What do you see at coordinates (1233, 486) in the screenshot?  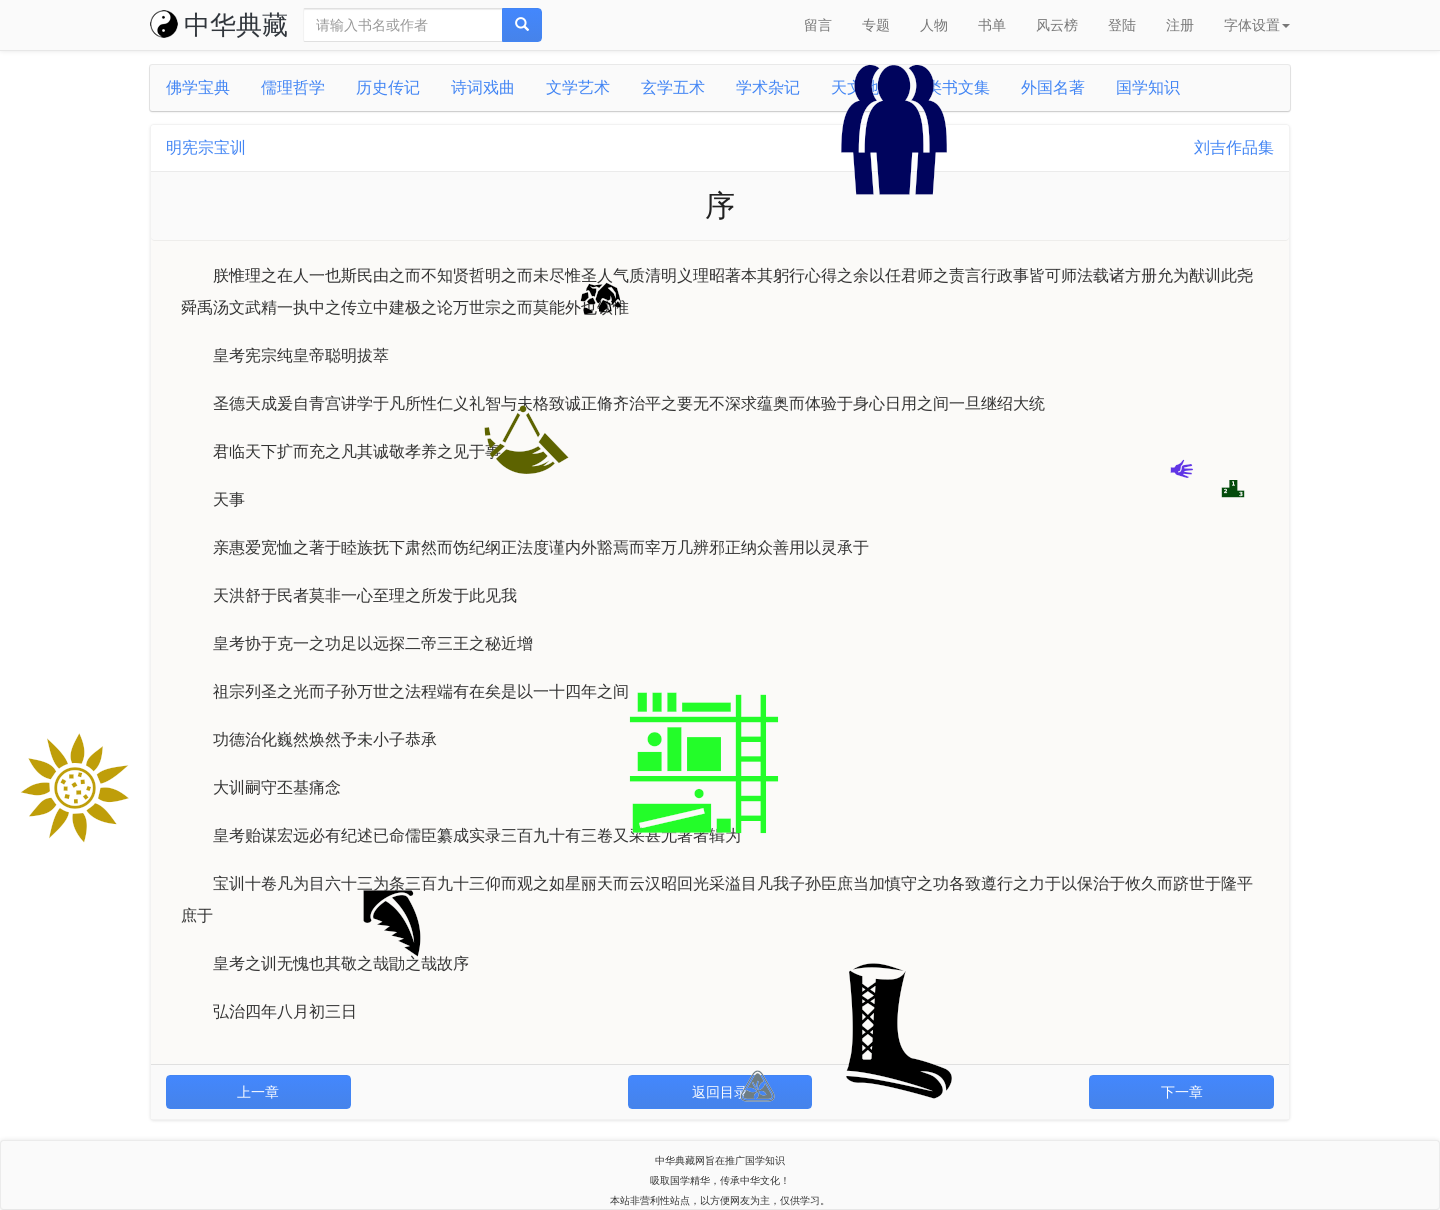 I see `view leaderboard rankings` at bounding box center [1233, 486].